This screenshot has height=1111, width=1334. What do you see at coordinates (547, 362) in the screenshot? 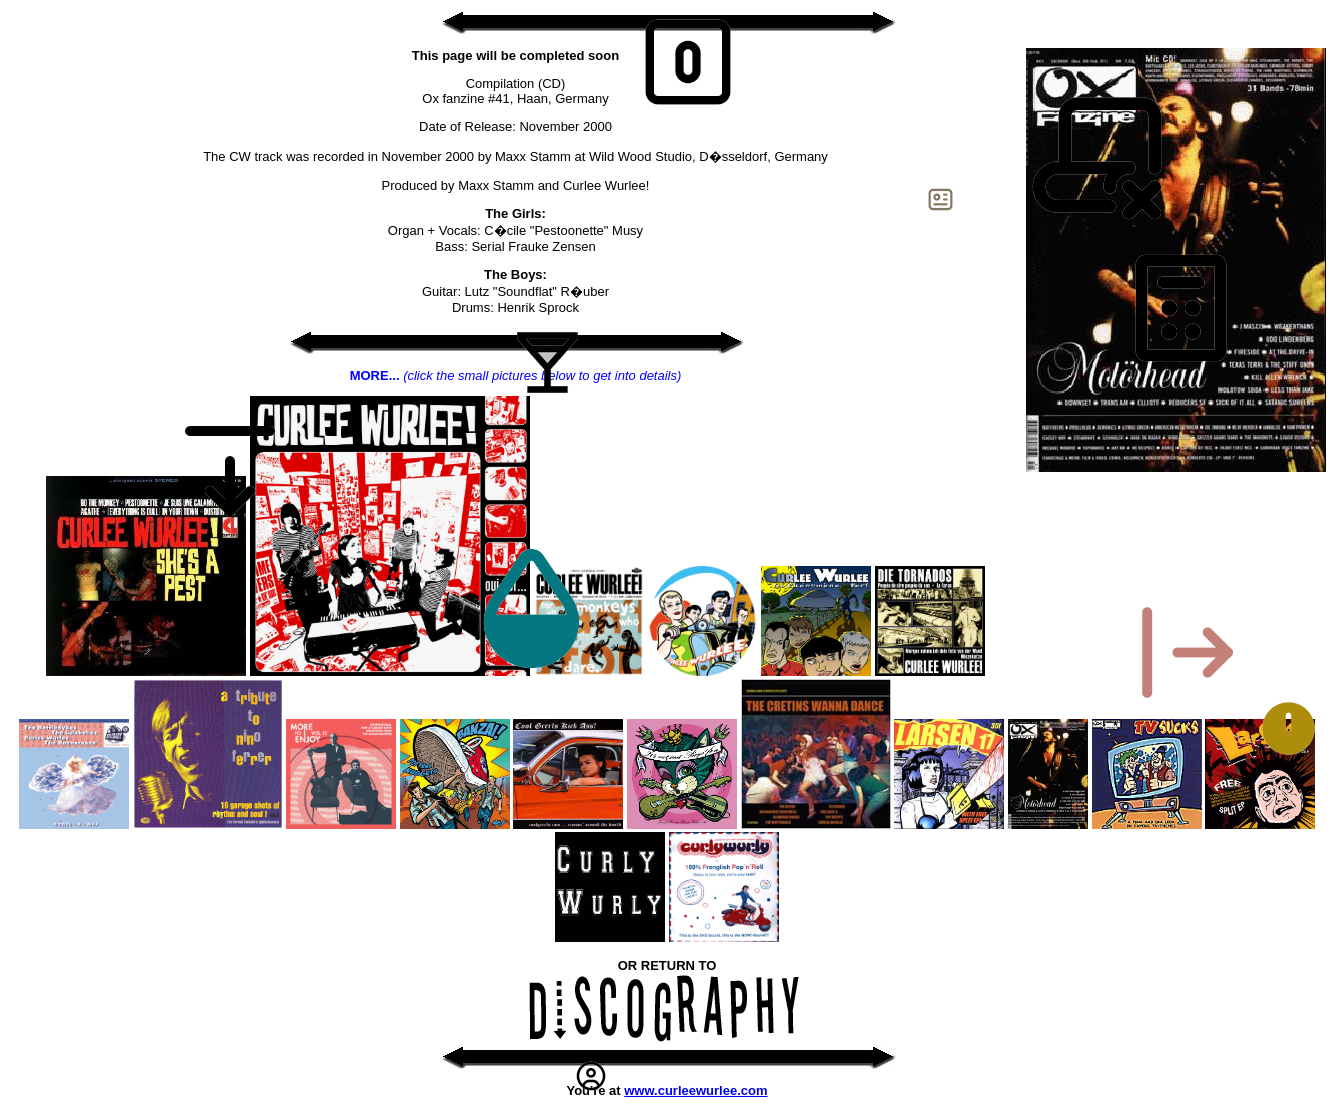
I see `find nearby bars or nightlife` at bounding box center [547, 362].